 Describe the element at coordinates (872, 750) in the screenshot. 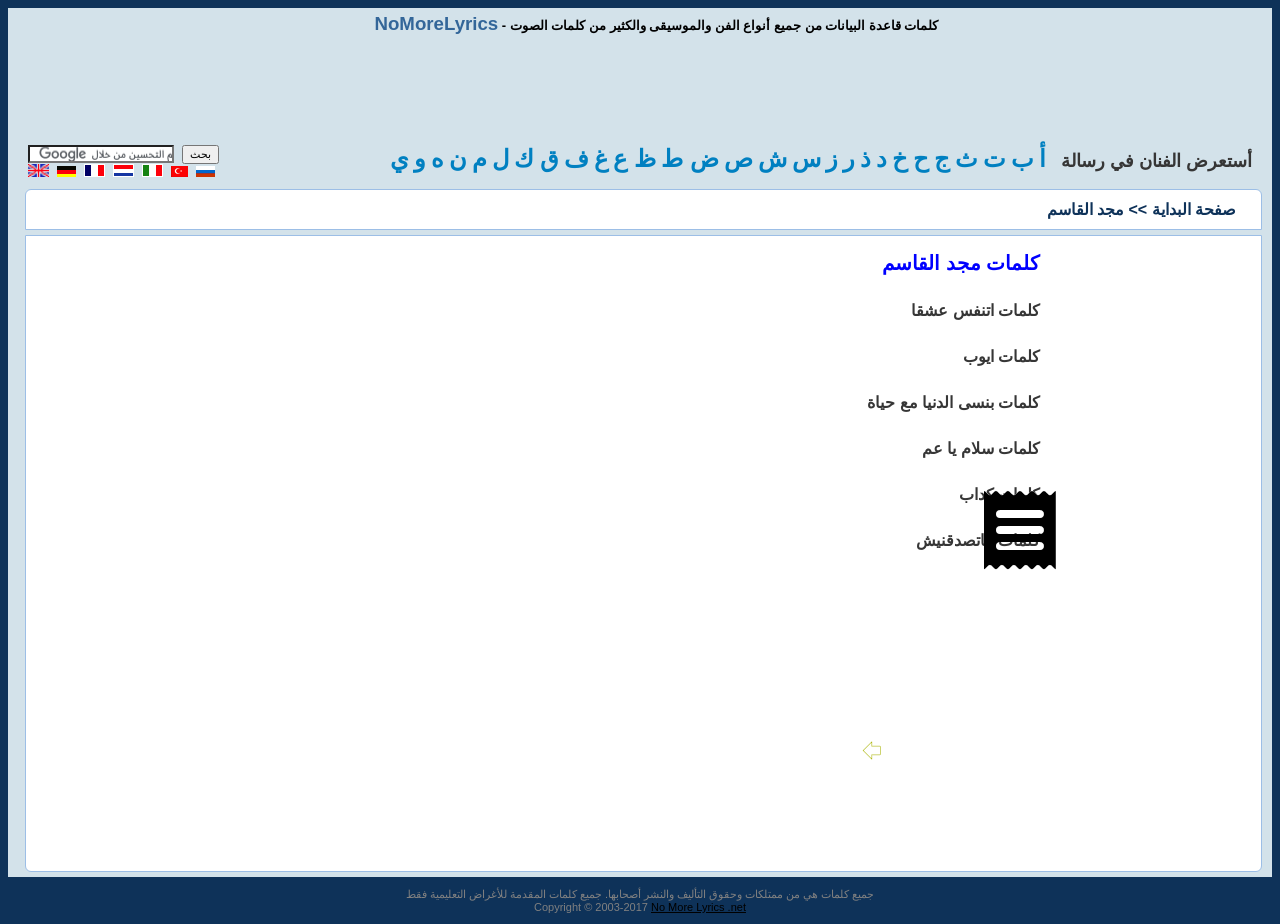

I see `go back to the previous screen` at that location.